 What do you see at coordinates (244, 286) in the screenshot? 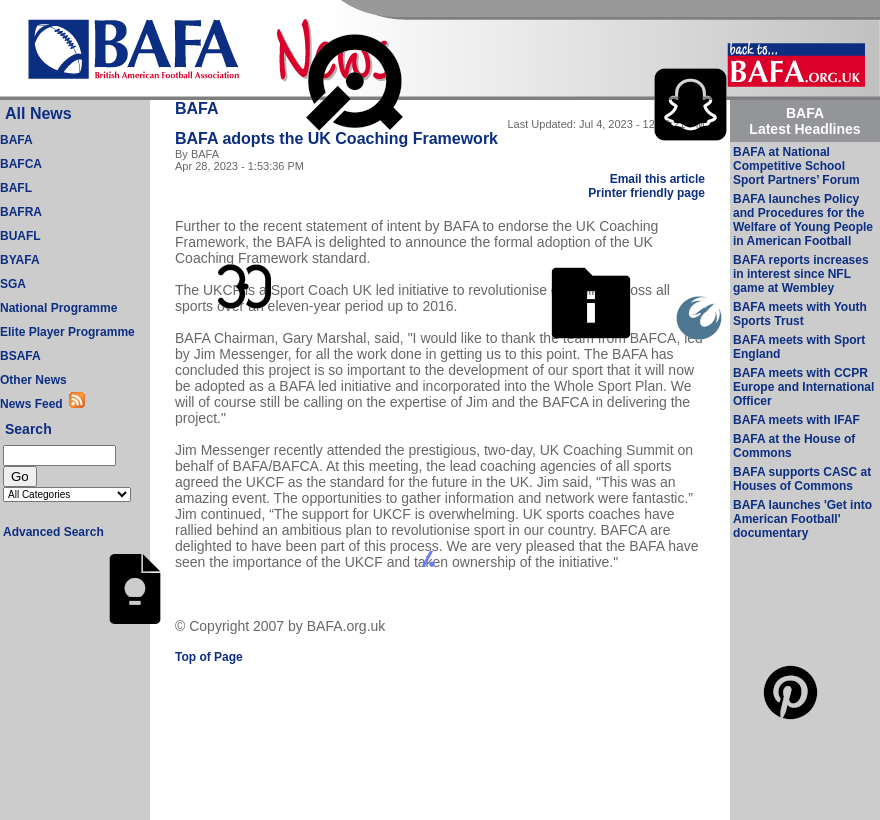
I see `visit the 30 seconds of code website` at bounding box center [244, 286].